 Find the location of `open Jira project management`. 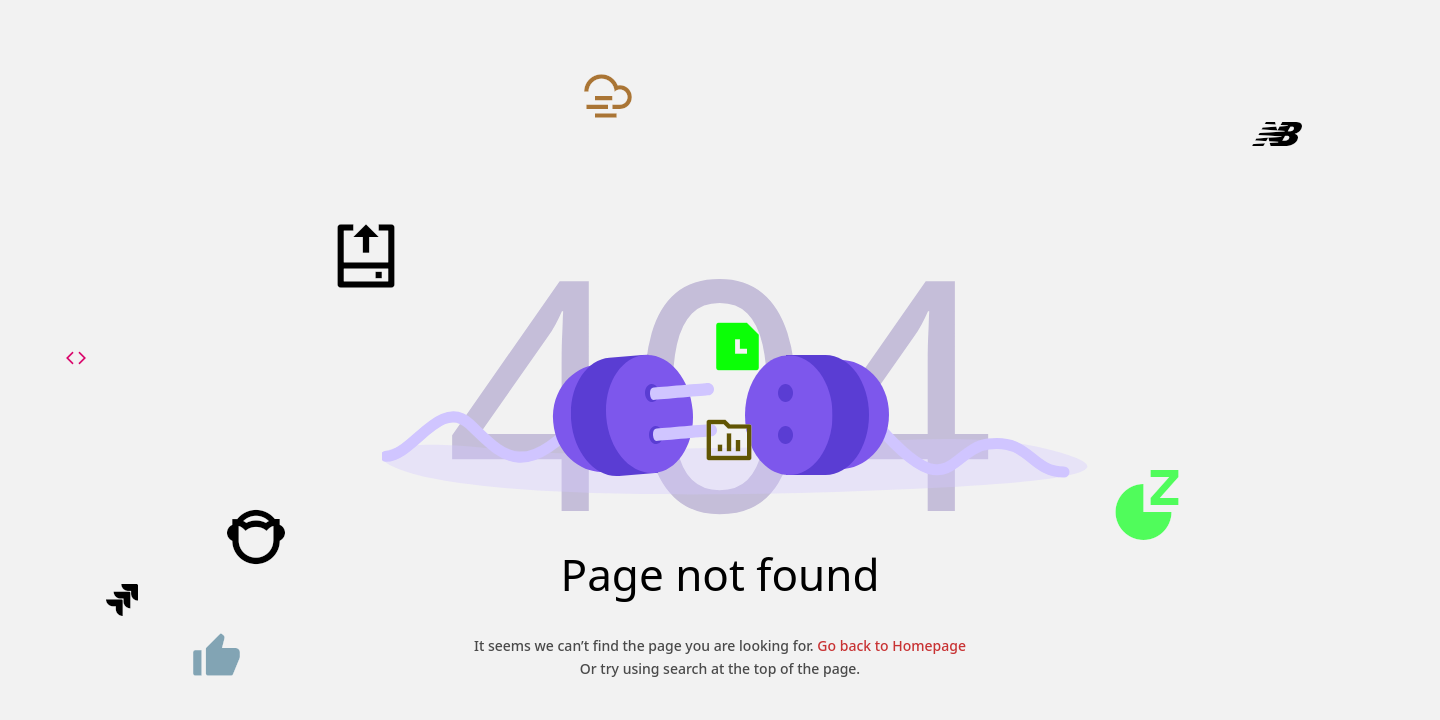

open Jira project management is located at coordinates (122, 600).